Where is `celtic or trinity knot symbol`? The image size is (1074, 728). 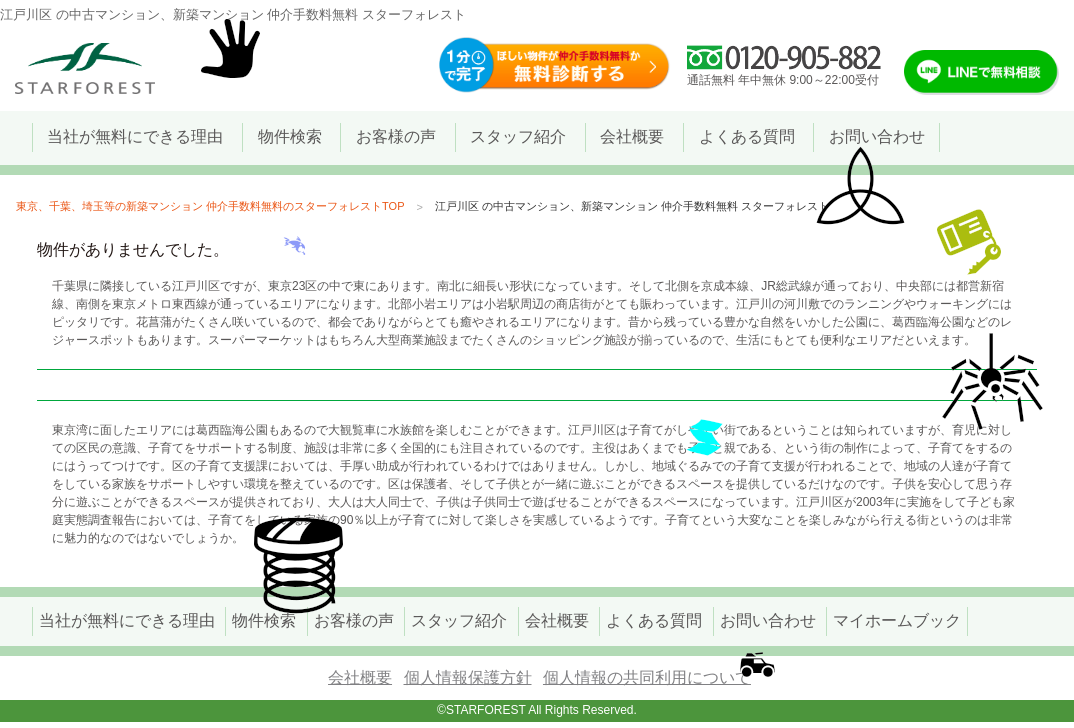
celtic or trinity knot symbol is located at coordinates (860, 185).